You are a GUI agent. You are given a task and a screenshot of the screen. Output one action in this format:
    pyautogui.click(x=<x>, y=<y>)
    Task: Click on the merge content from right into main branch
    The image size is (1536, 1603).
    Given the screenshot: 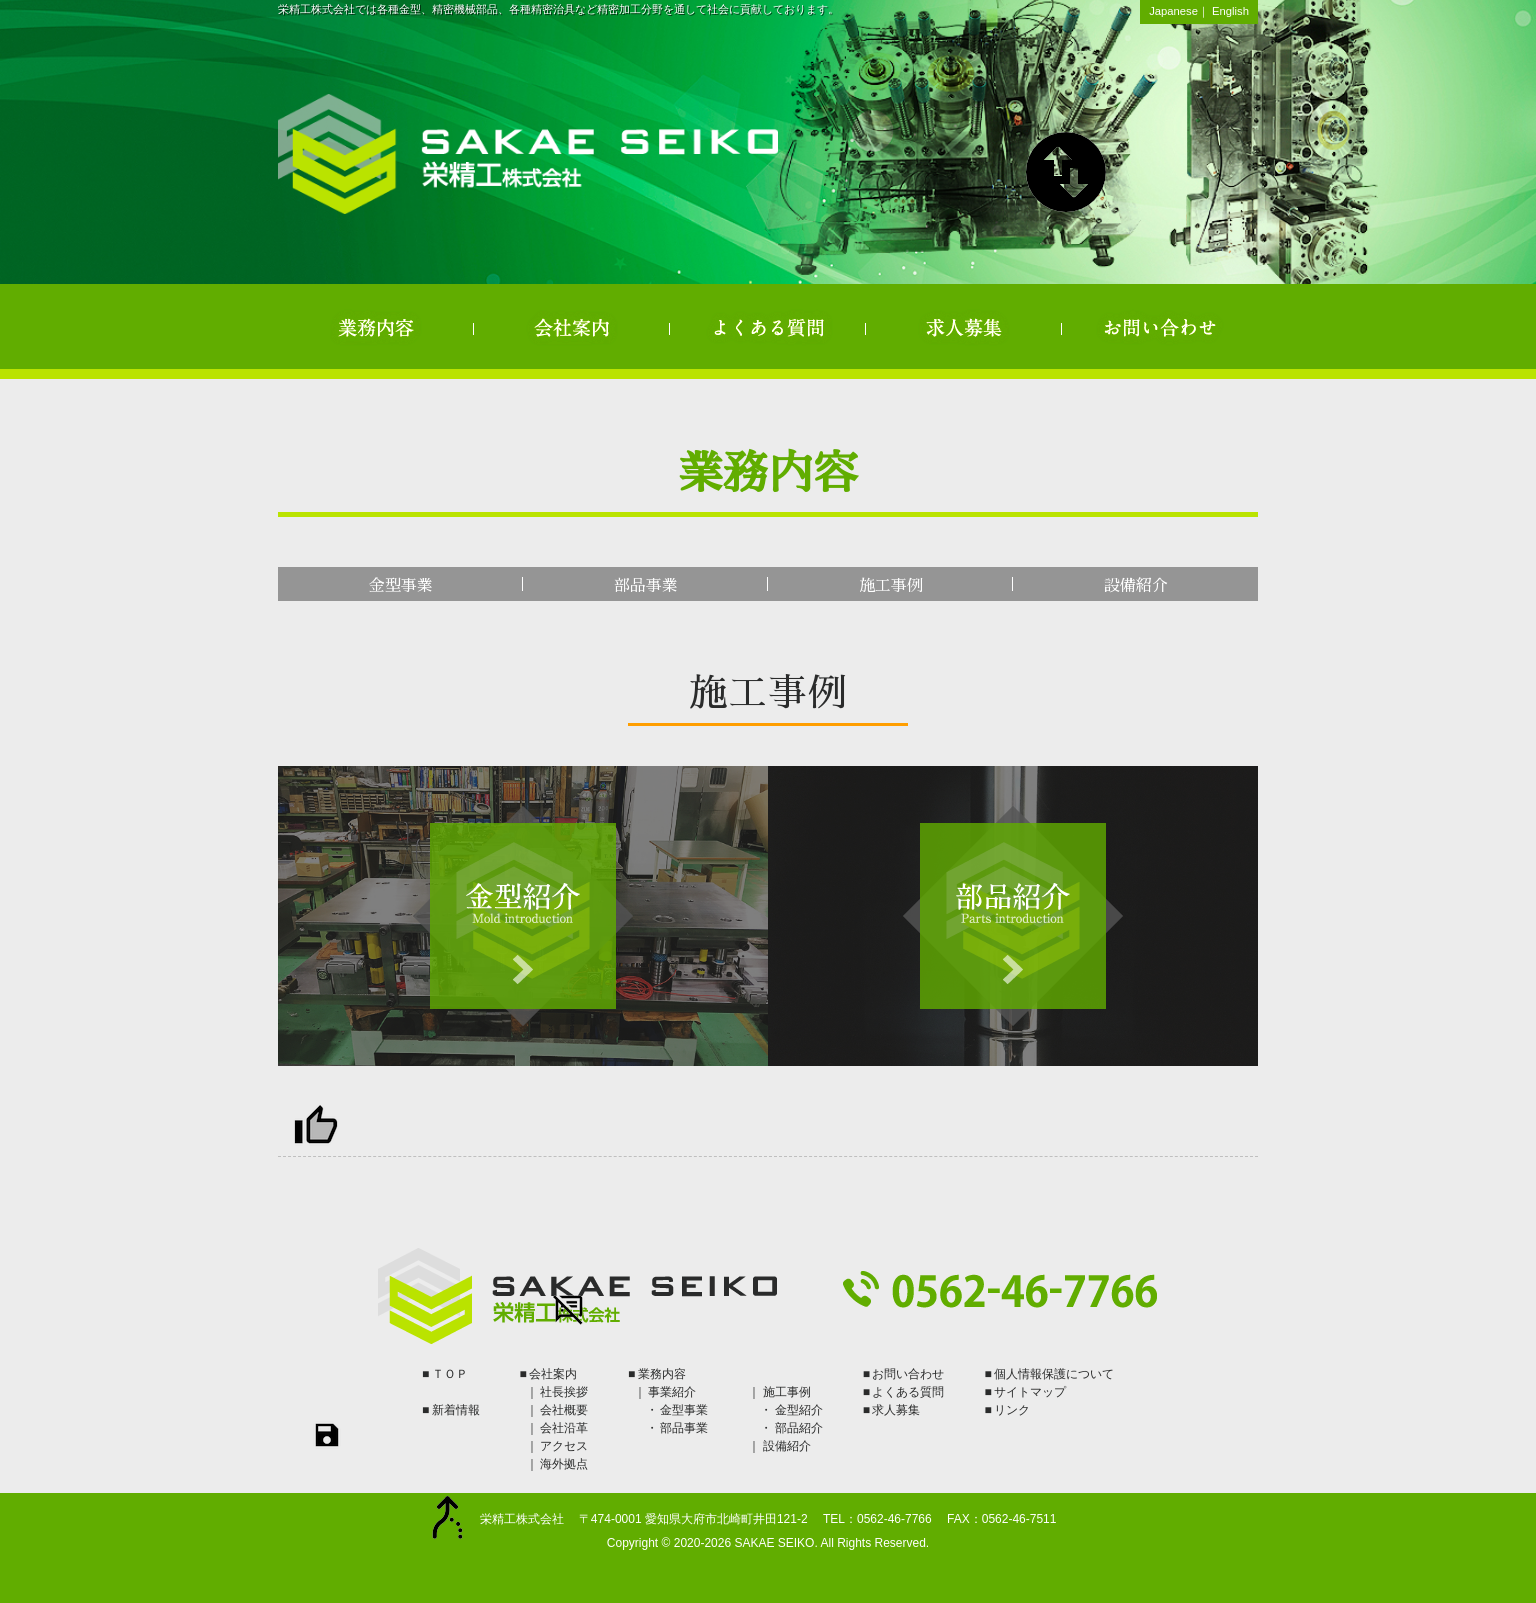 What is the action you would take?
    pyautogui.click(x=447, y=1517)
    